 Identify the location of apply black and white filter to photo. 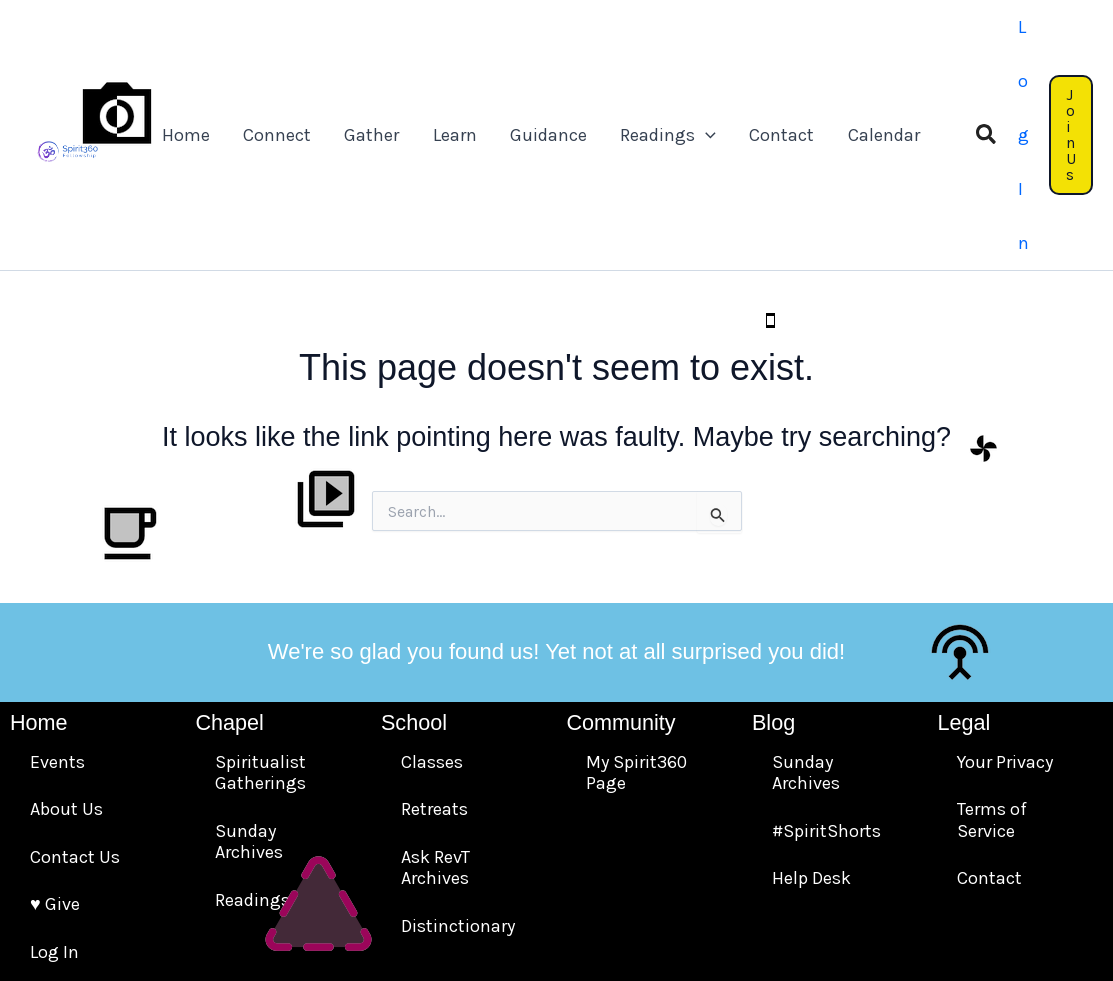
(117, 113).